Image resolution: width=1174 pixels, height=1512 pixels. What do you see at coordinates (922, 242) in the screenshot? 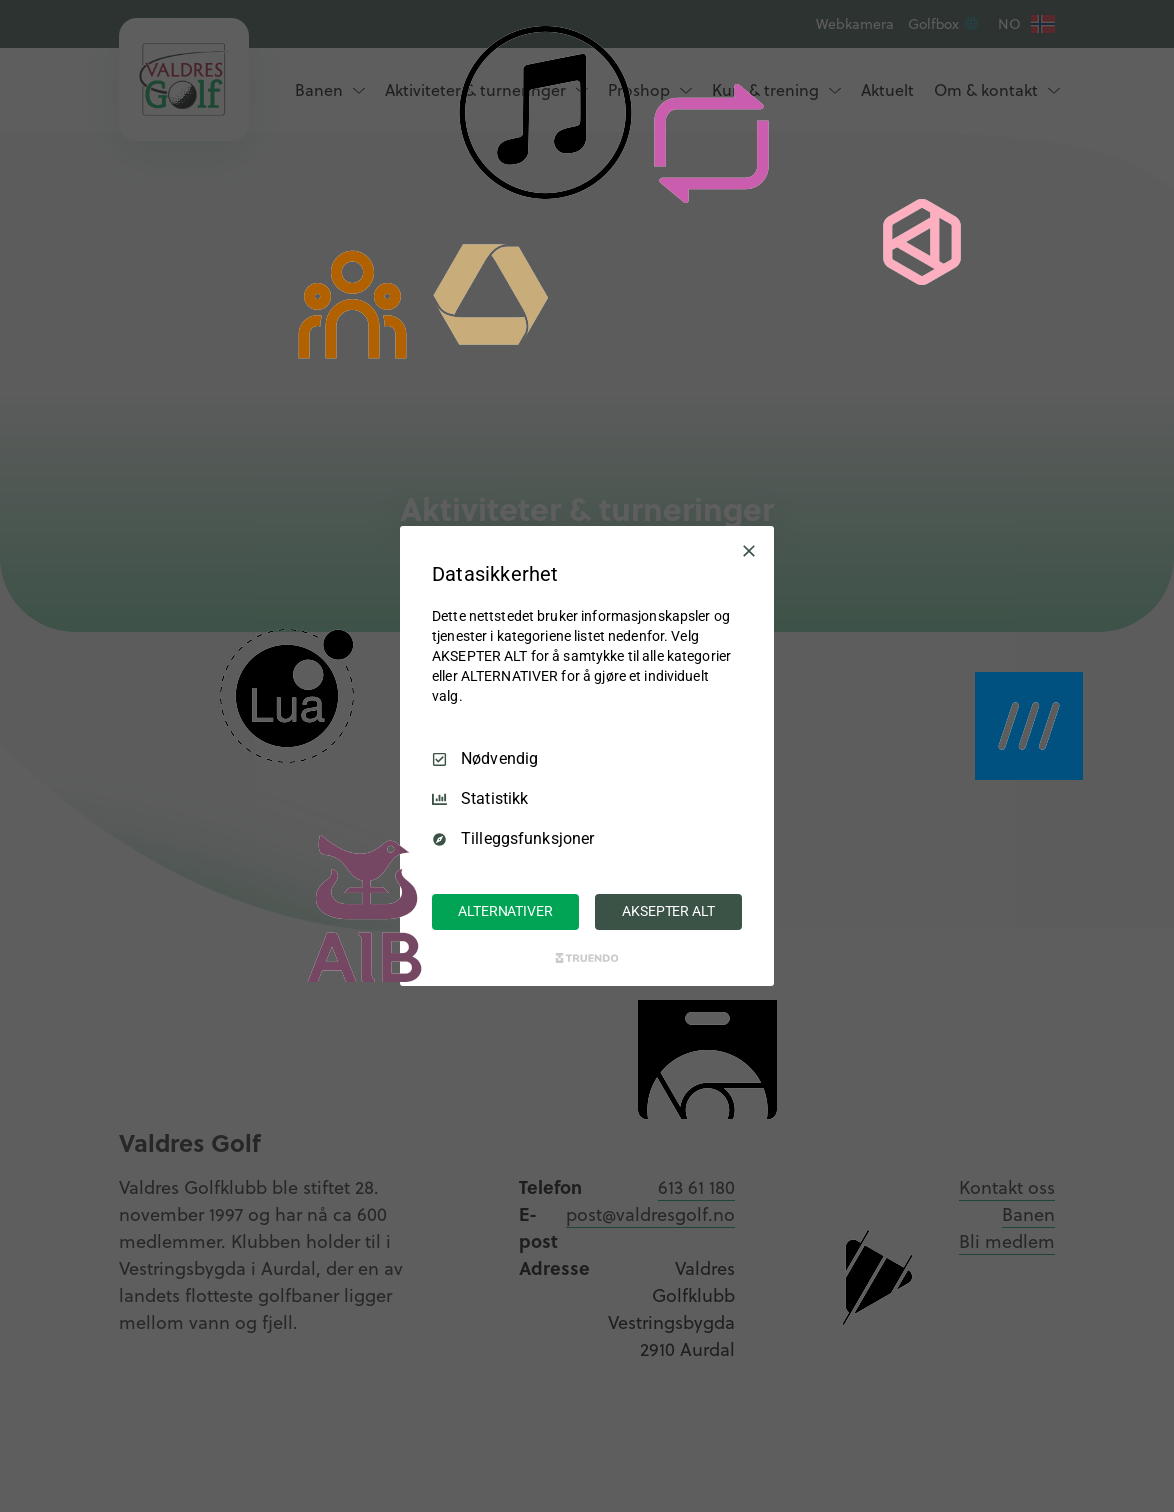
I see `pdm python package manager logo` at bounding box center [922, 242].